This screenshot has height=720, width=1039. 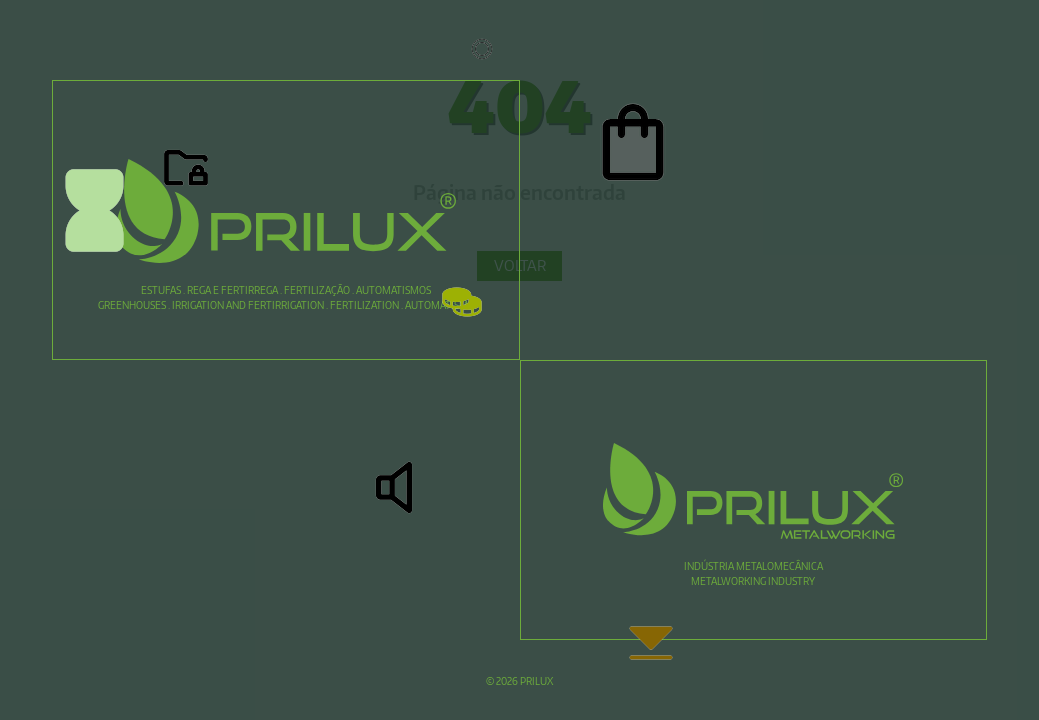 I want to click on speaker with no audio output, so click(x=403, y=487).